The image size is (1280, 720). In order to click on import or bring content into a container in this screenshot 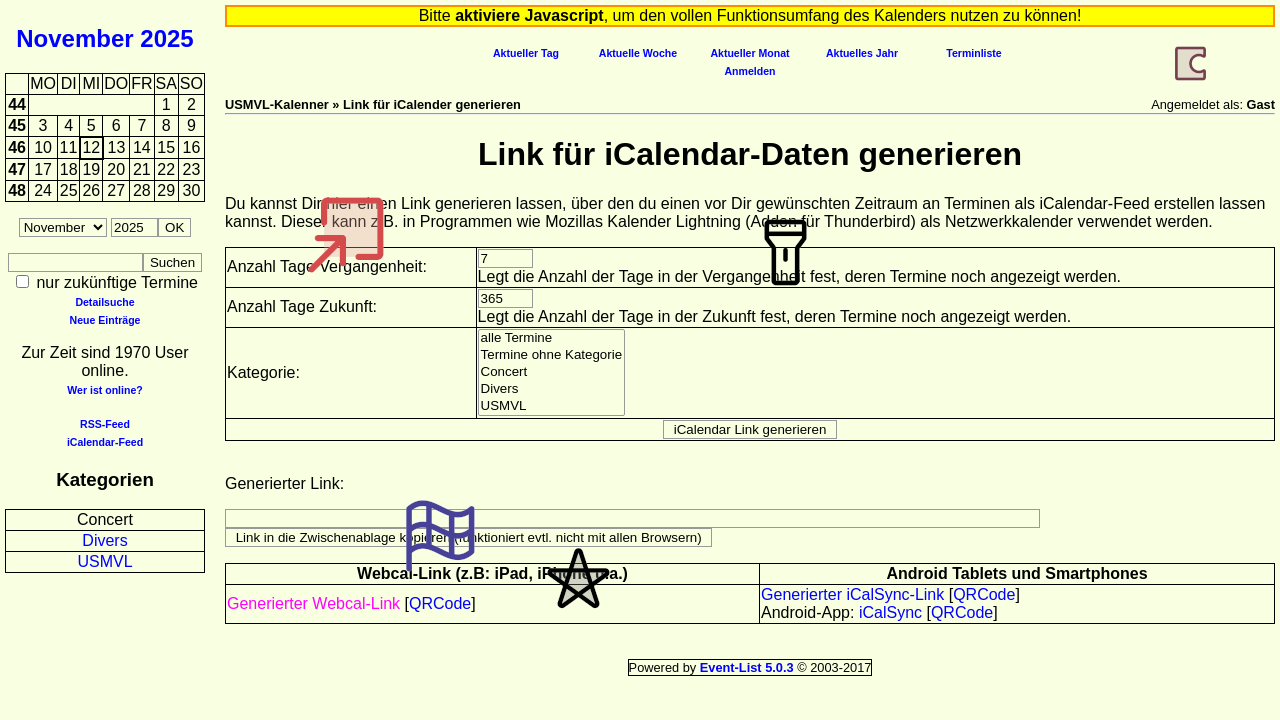, I will do `click(346, 235)`.